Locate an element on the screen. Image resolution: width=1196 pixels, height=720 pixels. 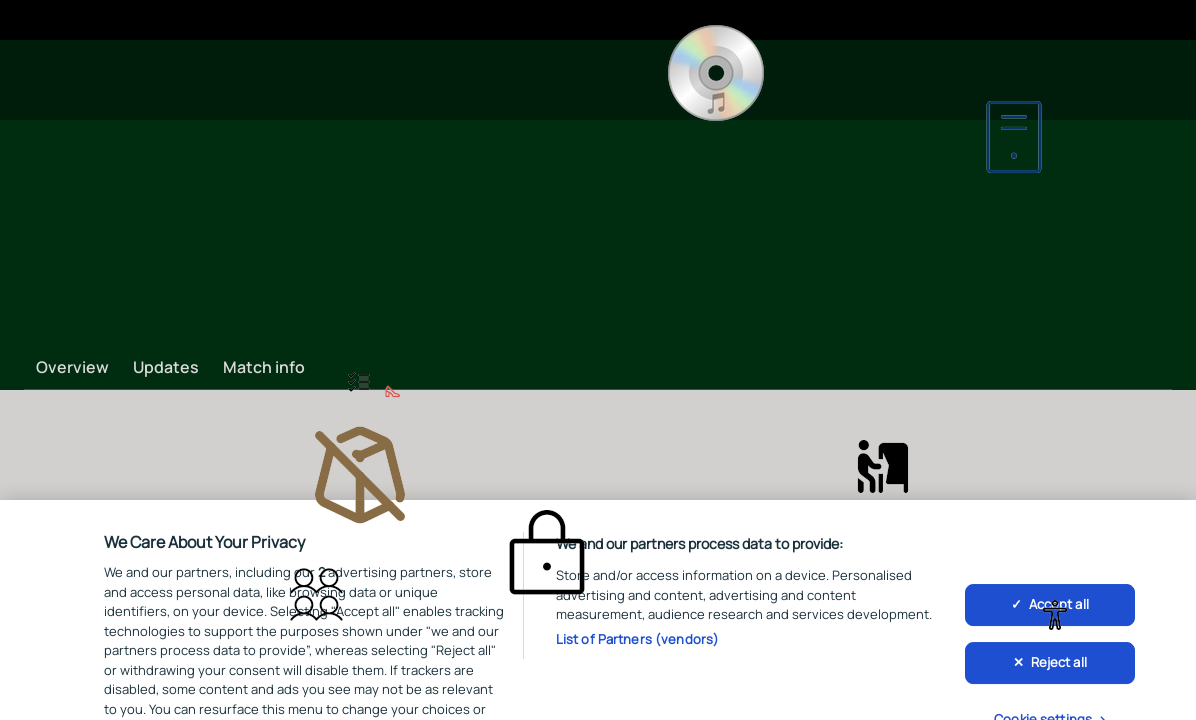
disable 3D view frustum or perspective mode is located at coordinates (360, 476).